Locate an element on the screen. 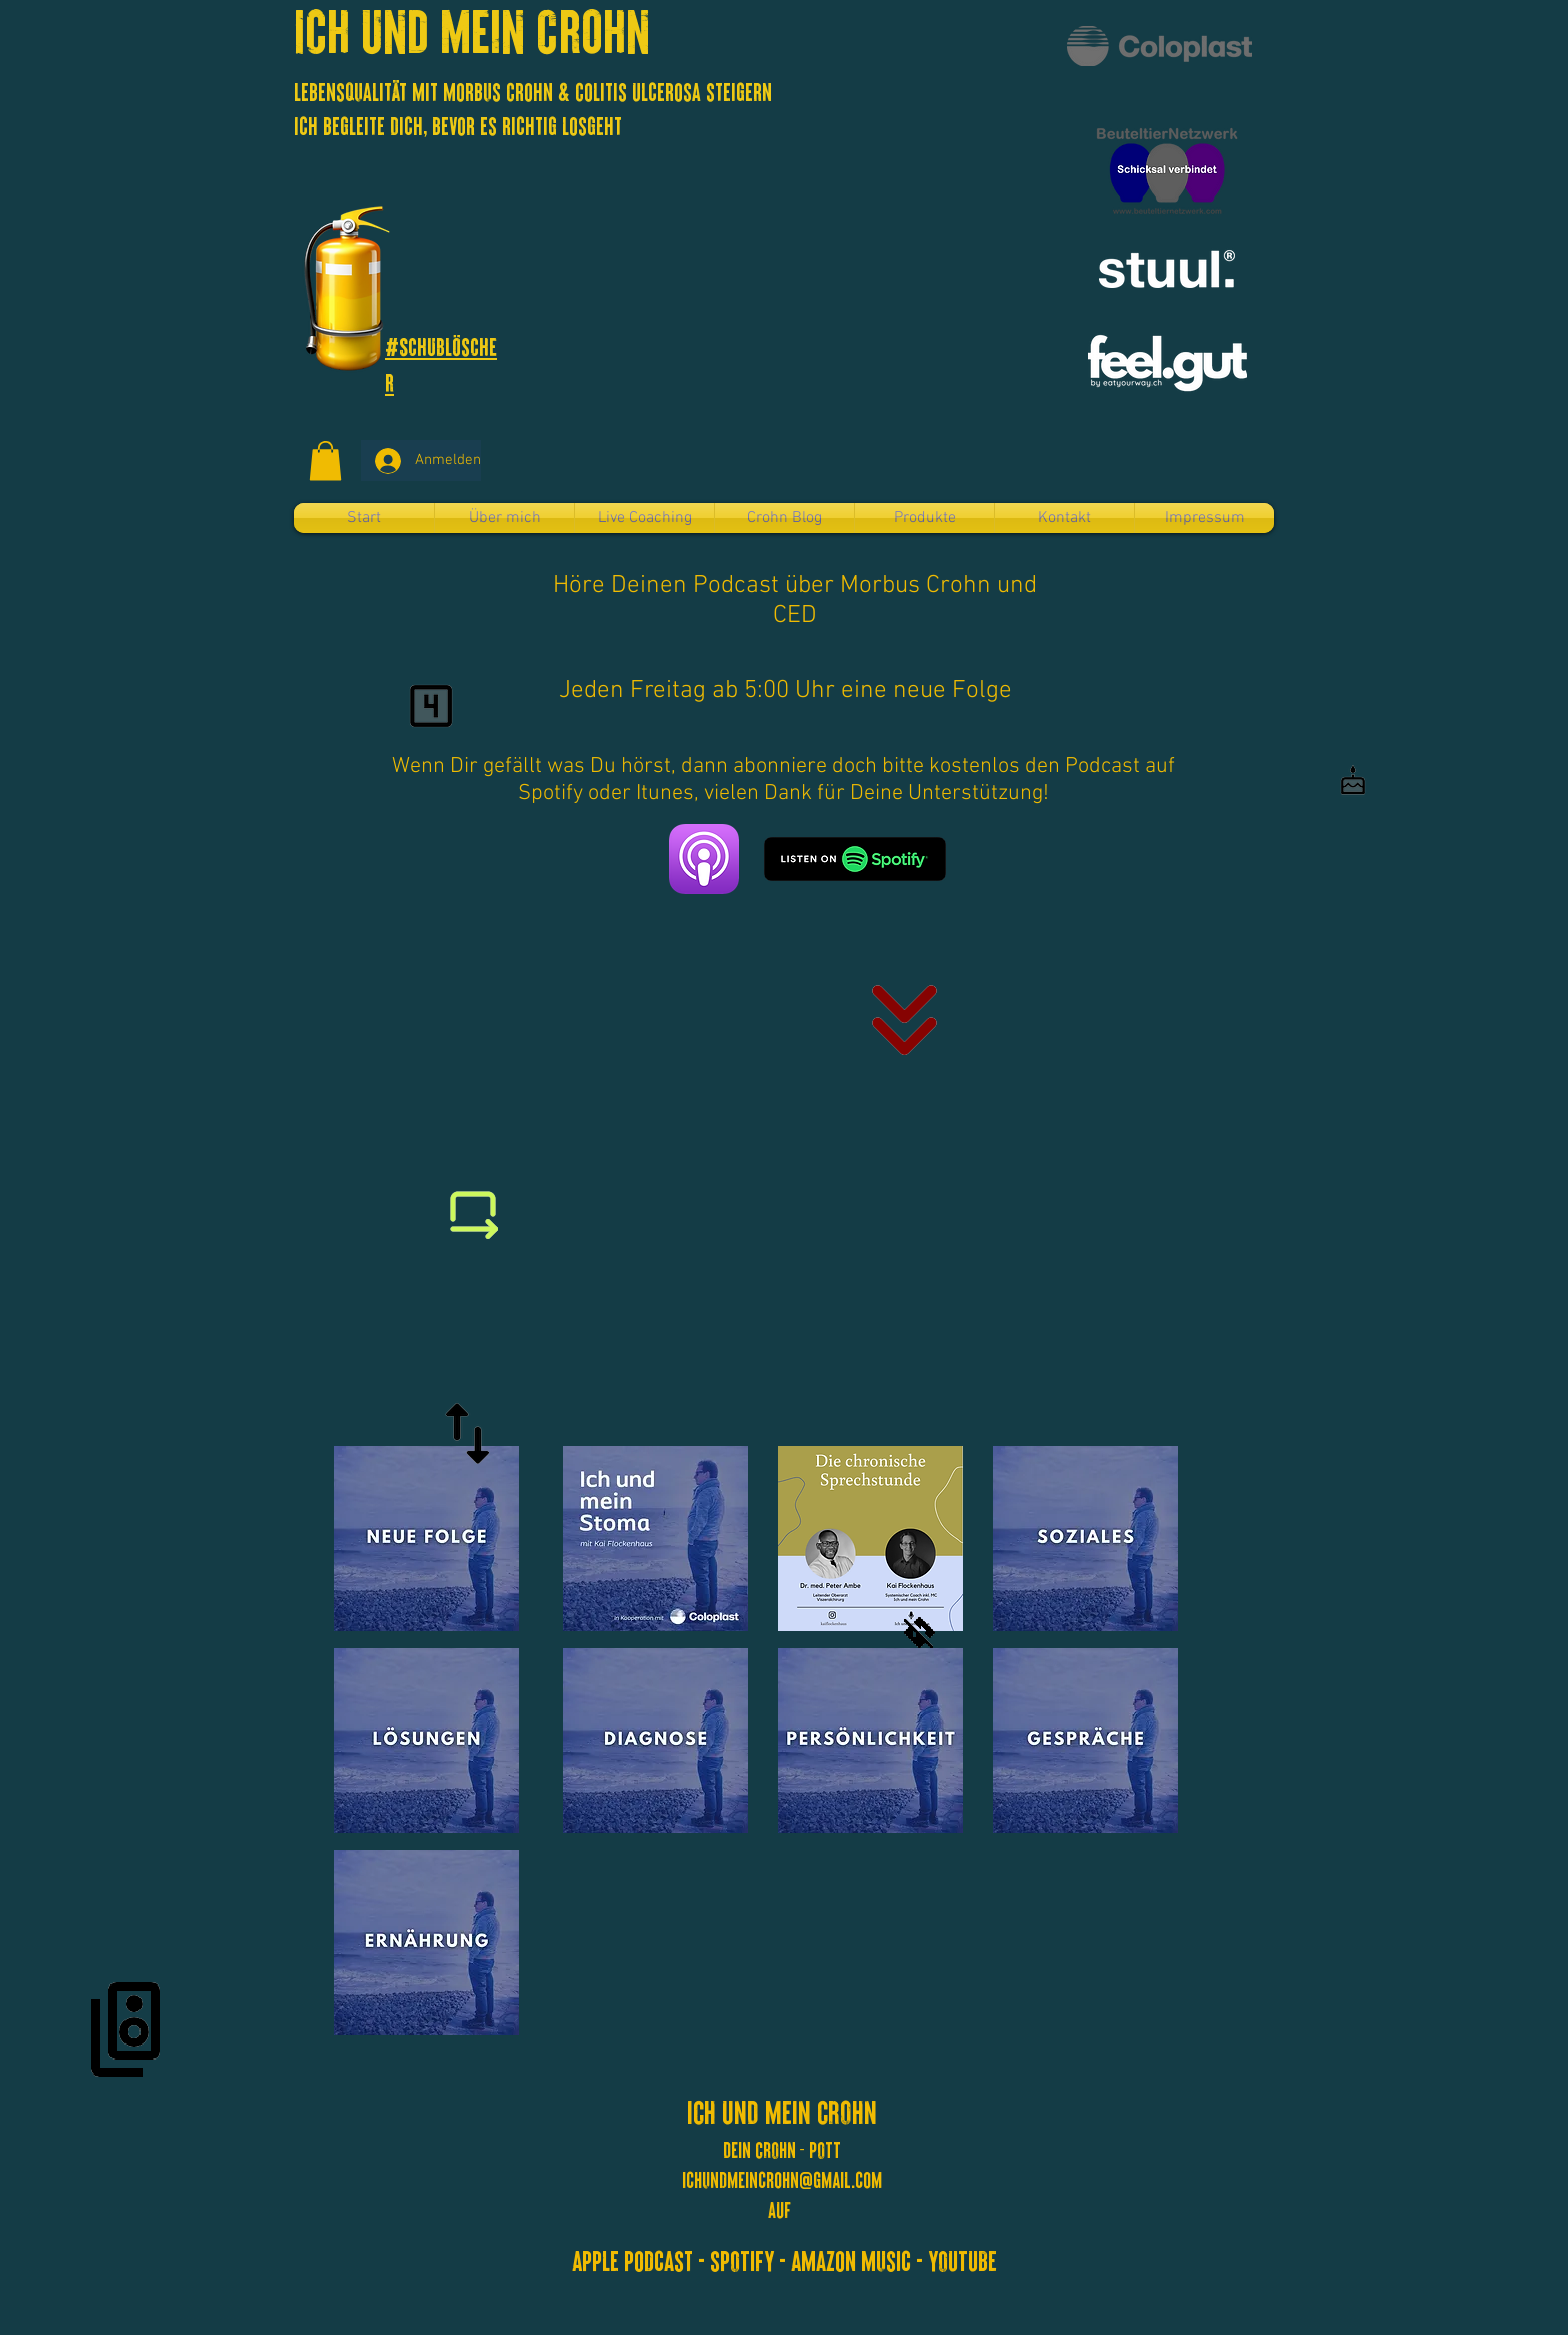  view birthday or celebration events is located at coordinates (1353, 781).